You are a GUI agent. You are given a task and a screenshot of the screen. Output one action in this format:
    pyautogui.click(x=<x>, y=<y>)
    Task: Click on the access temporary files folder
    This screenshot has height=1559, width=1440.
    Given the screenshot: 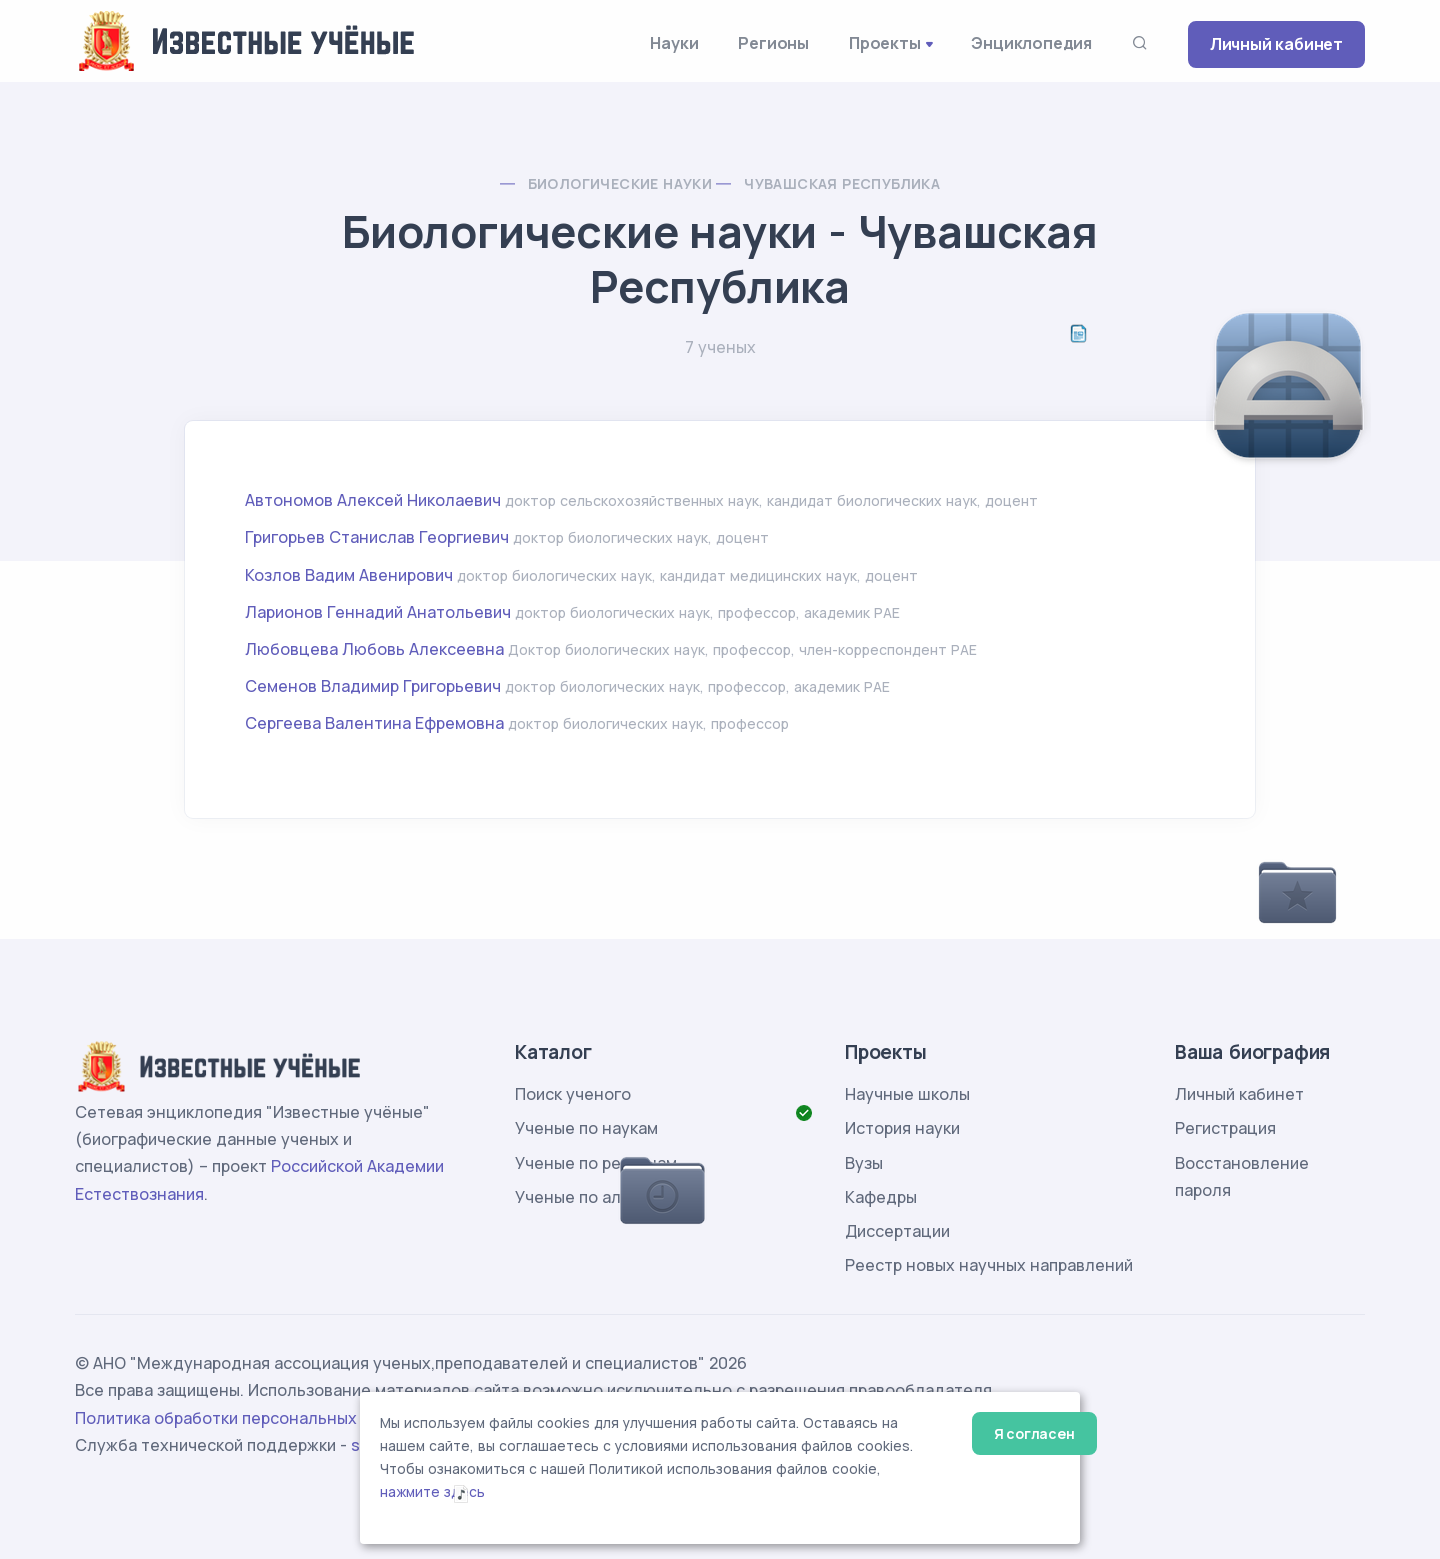 What is the action you would take?
    pyautogui.click(x=662, y=1190)
    